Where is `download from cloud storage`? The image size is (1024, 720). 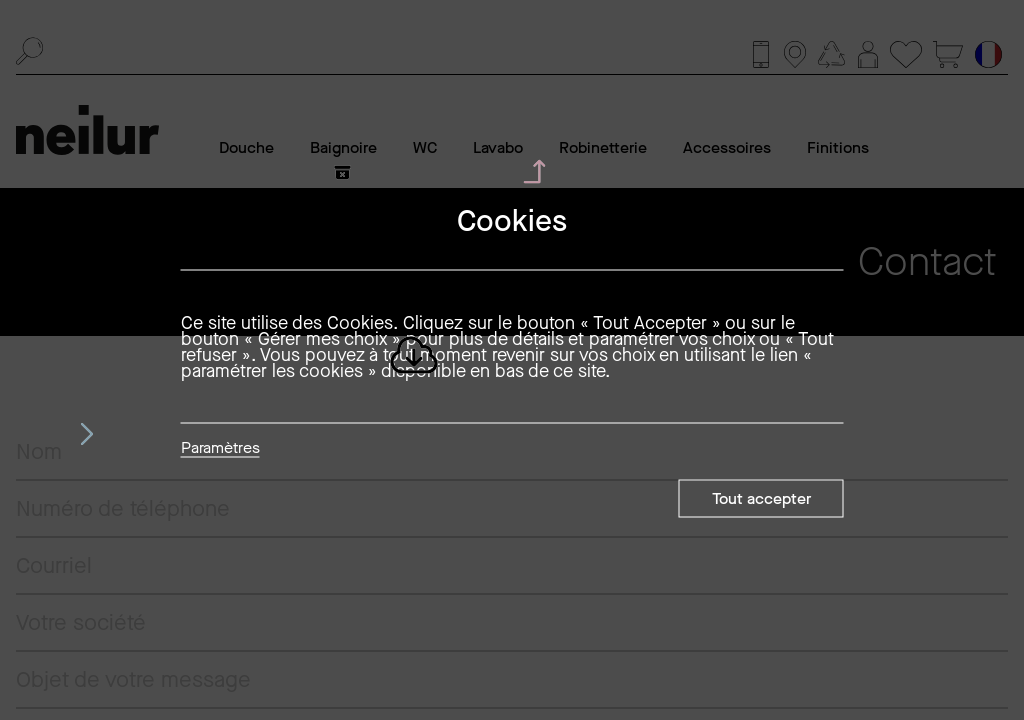
download from cloud storage is located at coordinates (414, 355).